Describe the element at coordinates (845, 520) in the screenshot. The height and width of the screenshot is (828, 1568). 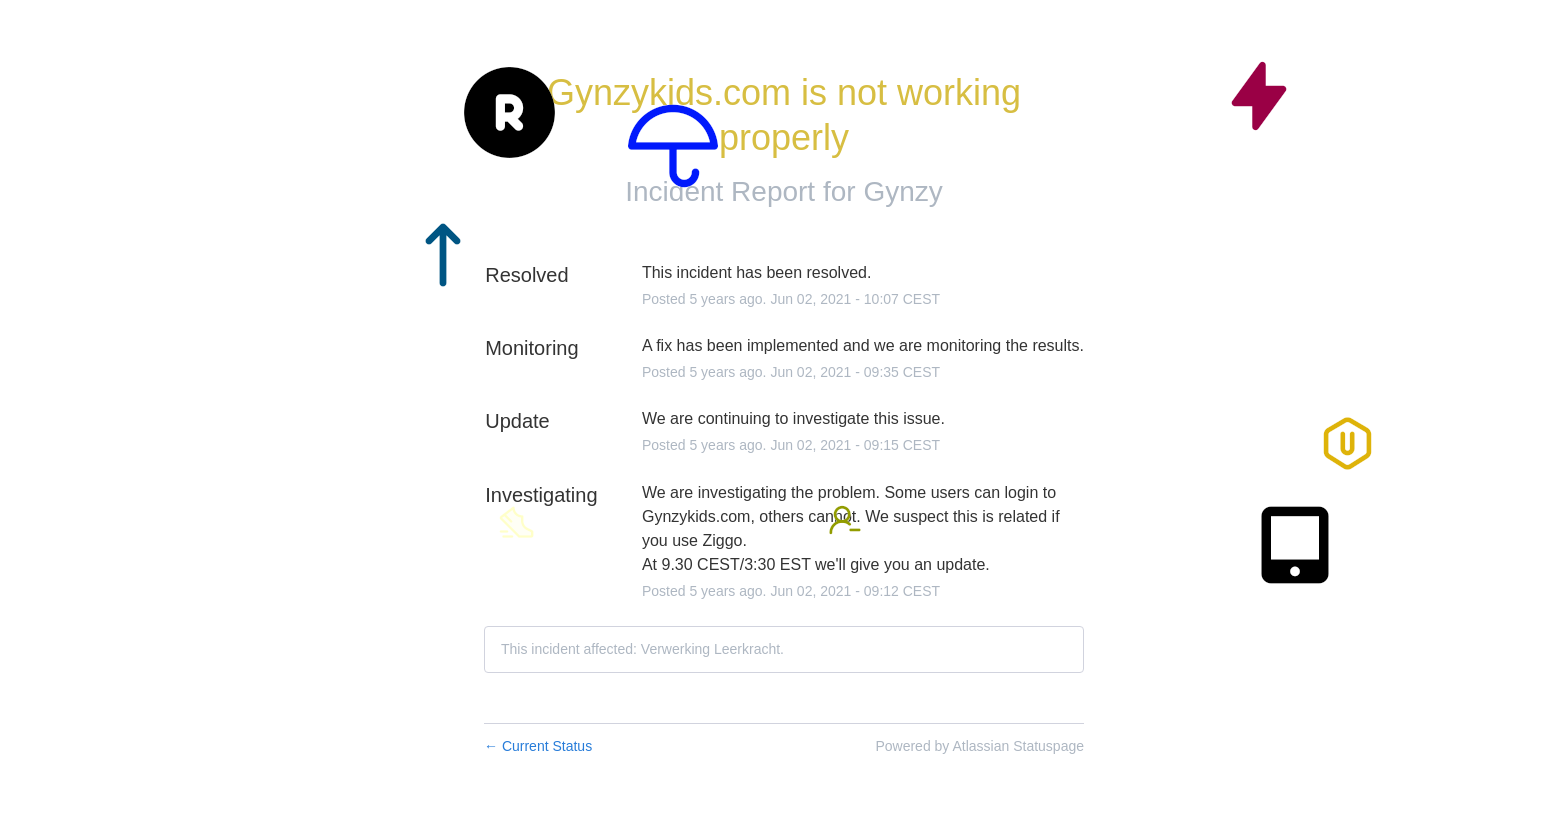
I see `remove a user or contact` at that location.